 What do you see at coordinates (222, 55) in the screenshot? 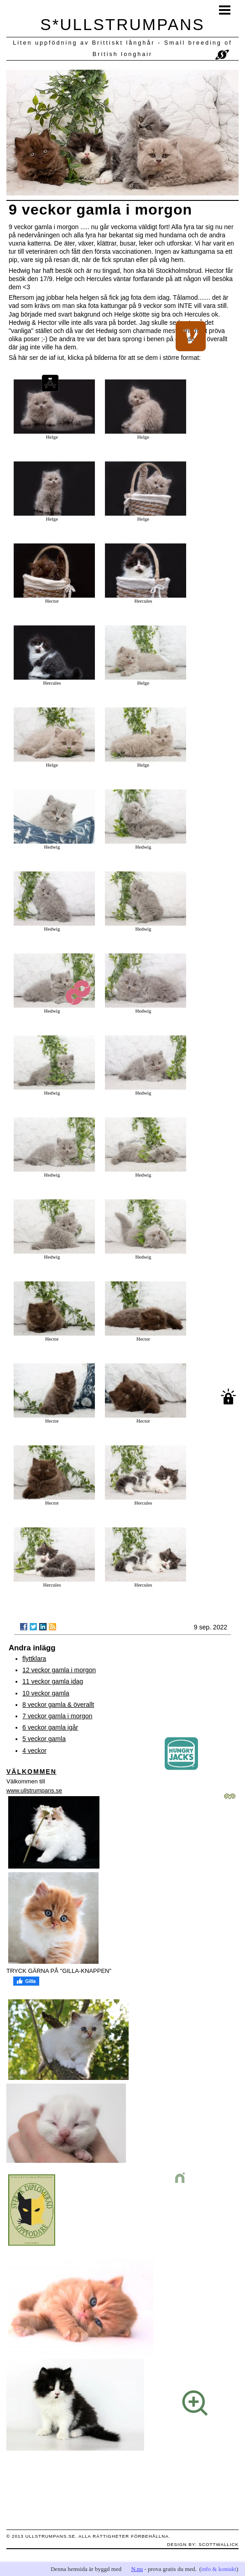
I see `stardock software company logo` at bounding box center [222, 55].